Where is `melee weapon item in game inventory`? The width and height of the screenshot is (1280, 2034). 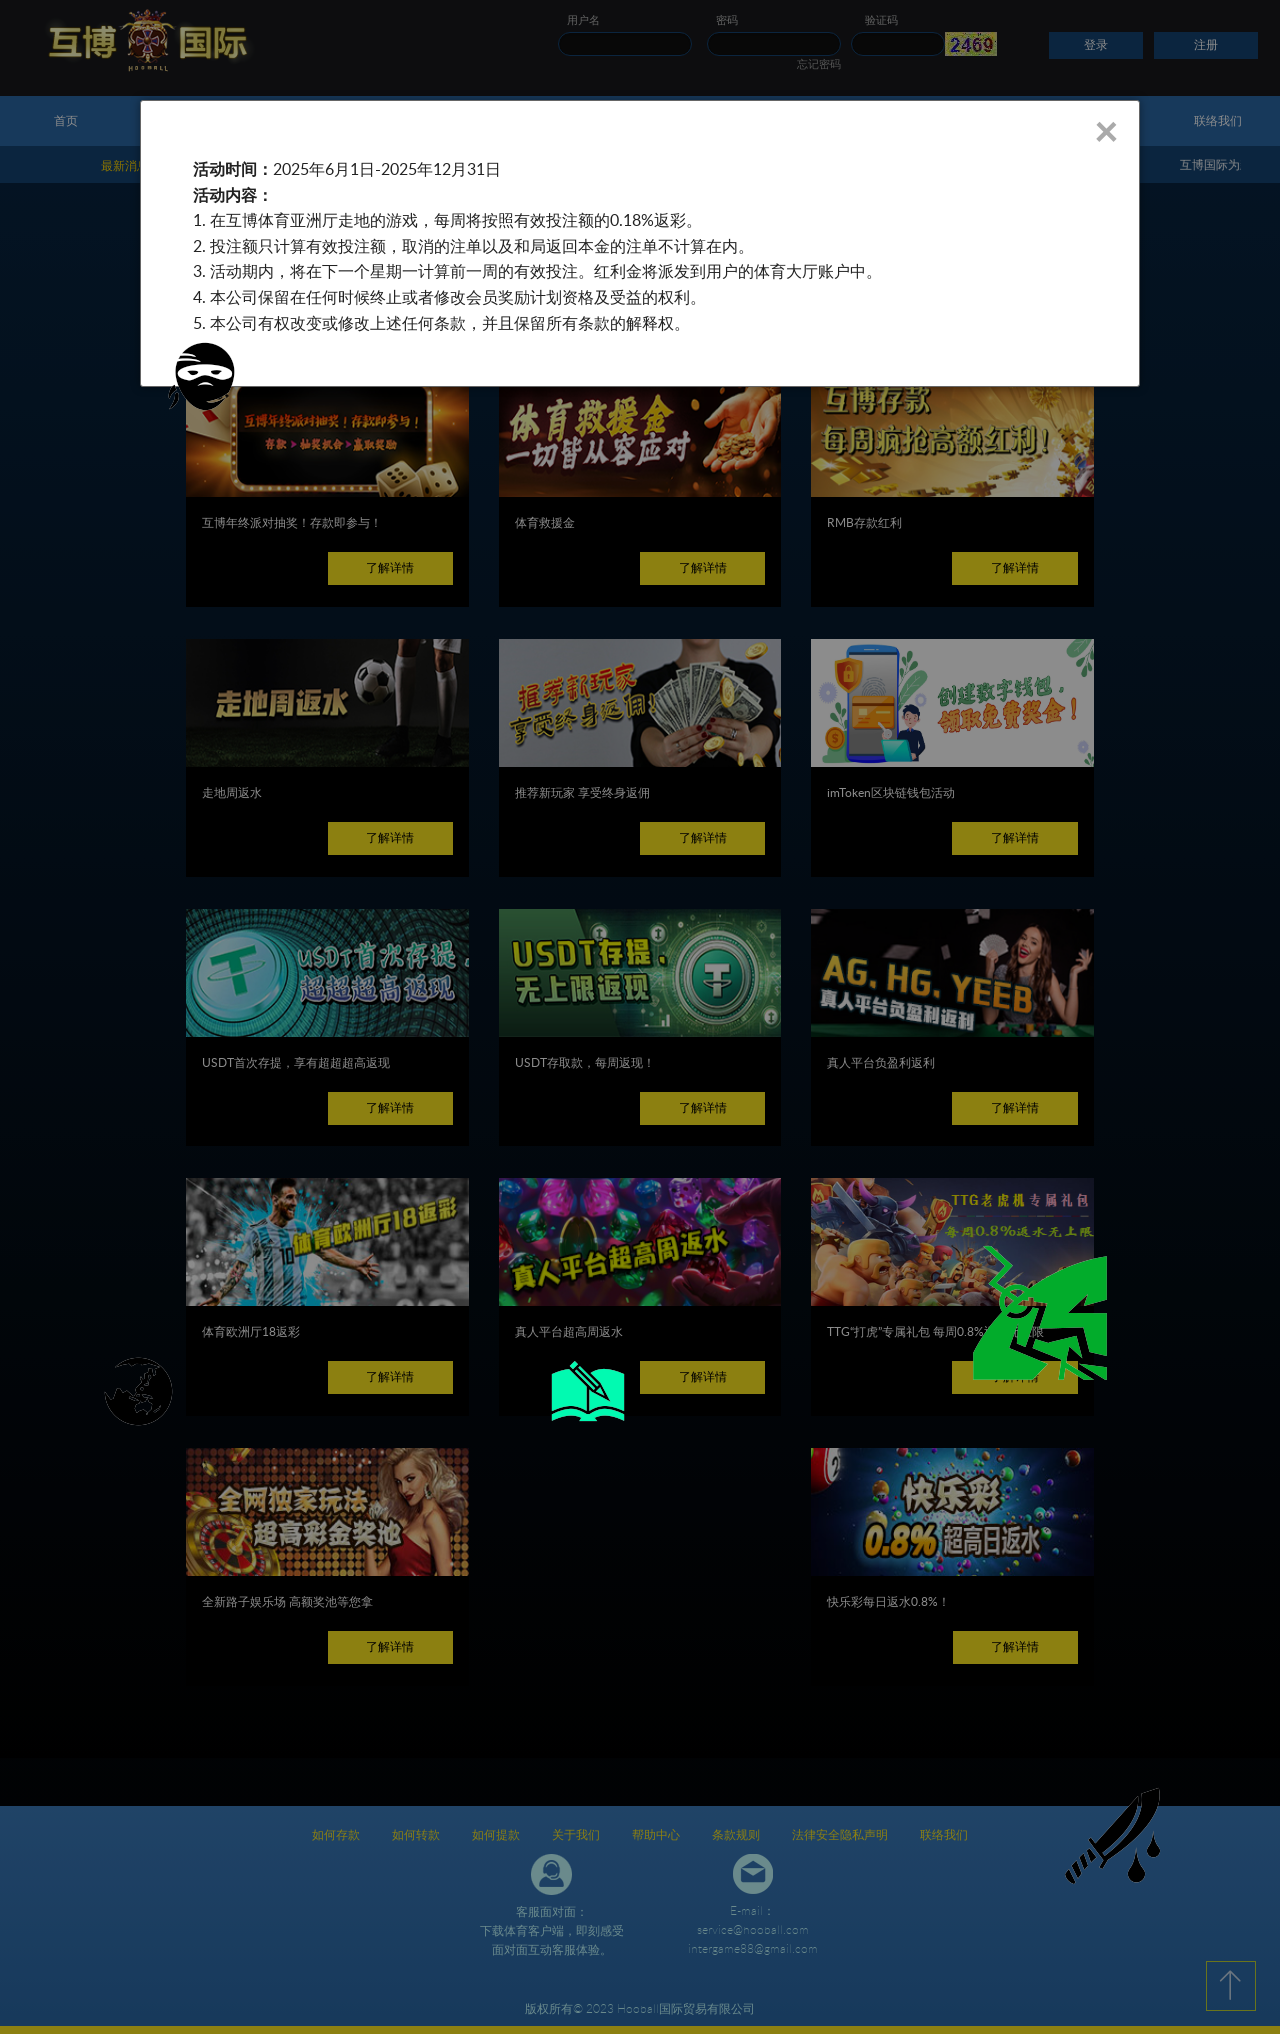
melee weapon item in game inventory is located at coordinates (1112, 1835).